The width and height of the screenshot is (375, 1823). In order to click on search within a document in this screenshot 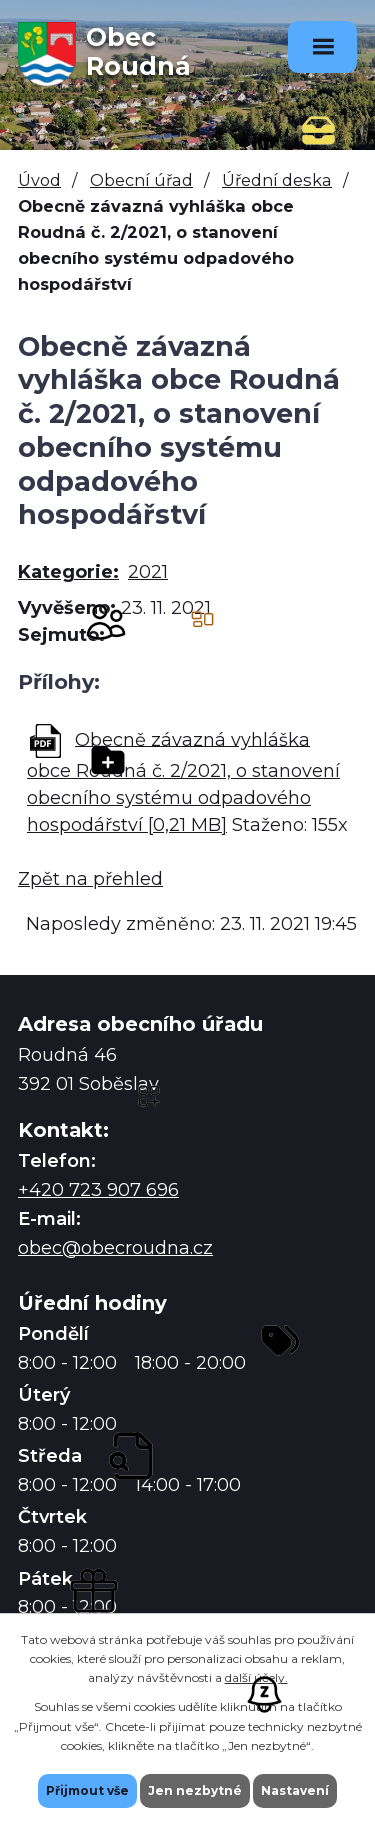, I will do `click(133, 1456)`.